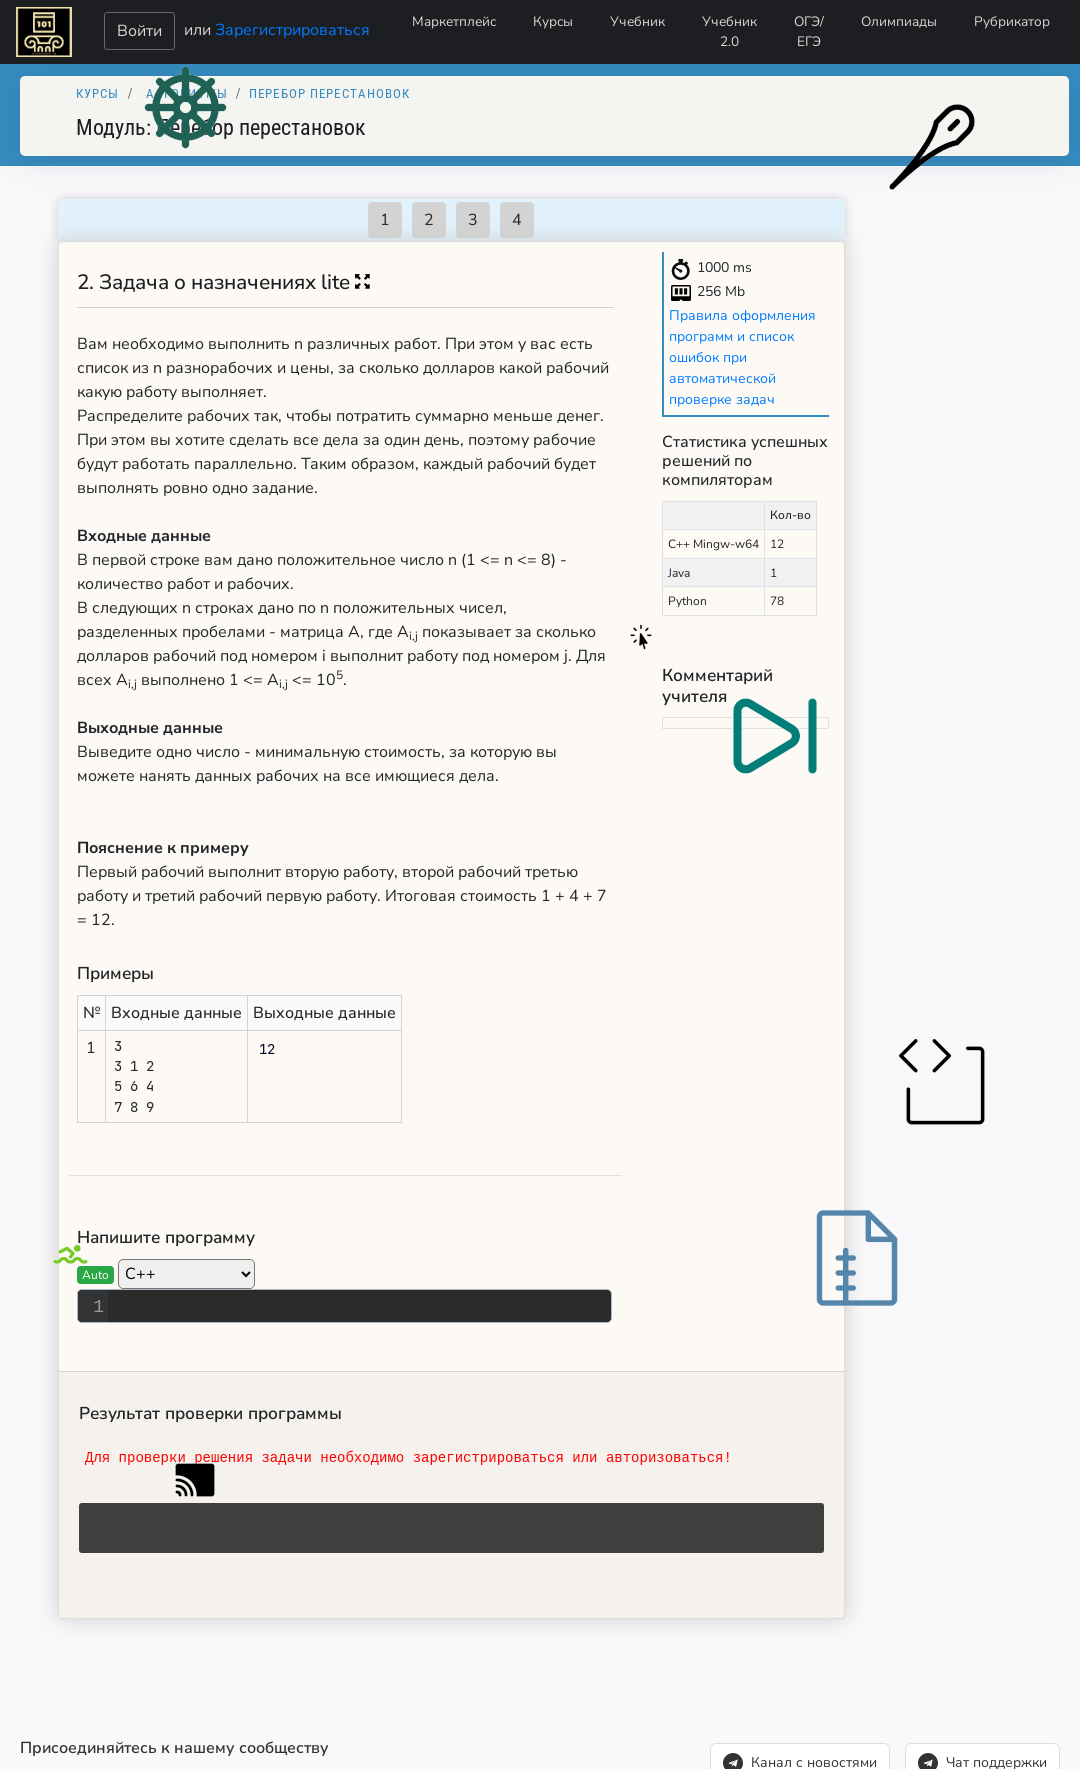 This screenshot has height=1769, width=1080. Describe the element at coordinates (932, 147) in the screenshot. I see `sewing or crafting tools` at that location.